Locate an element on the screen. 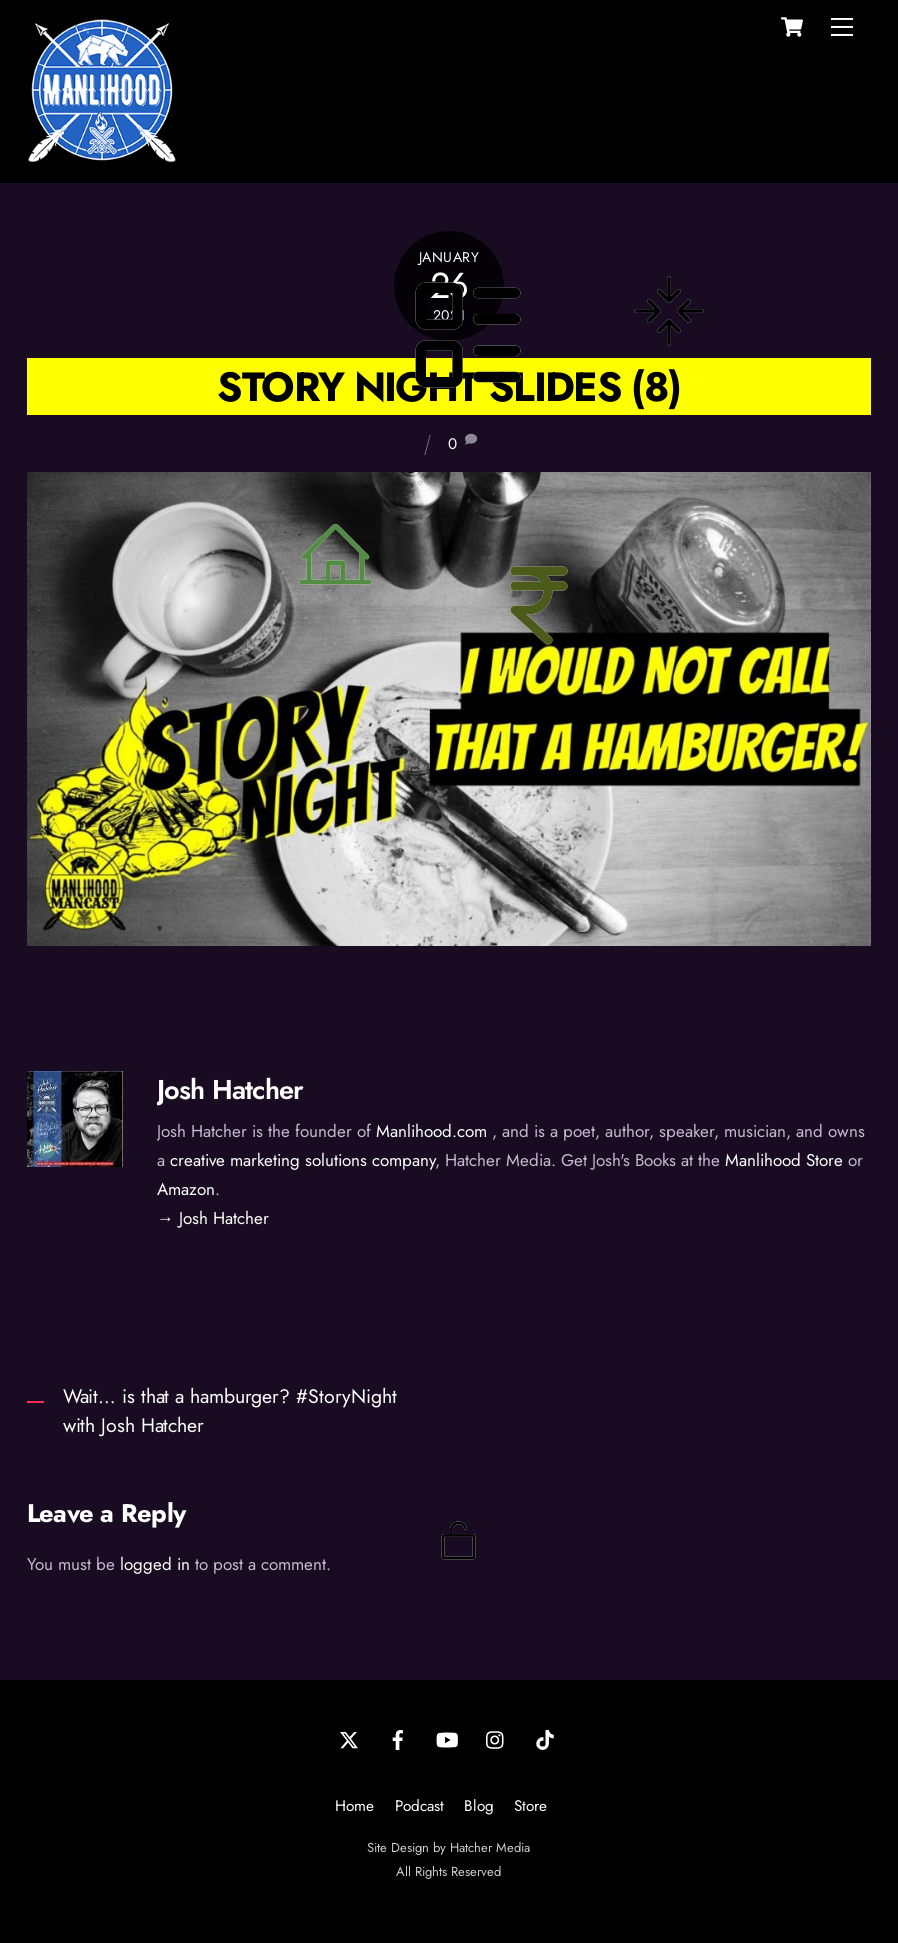 The height and width of the screenshot is (1943, 898). switch to list view is located at coordinates (468, 335).